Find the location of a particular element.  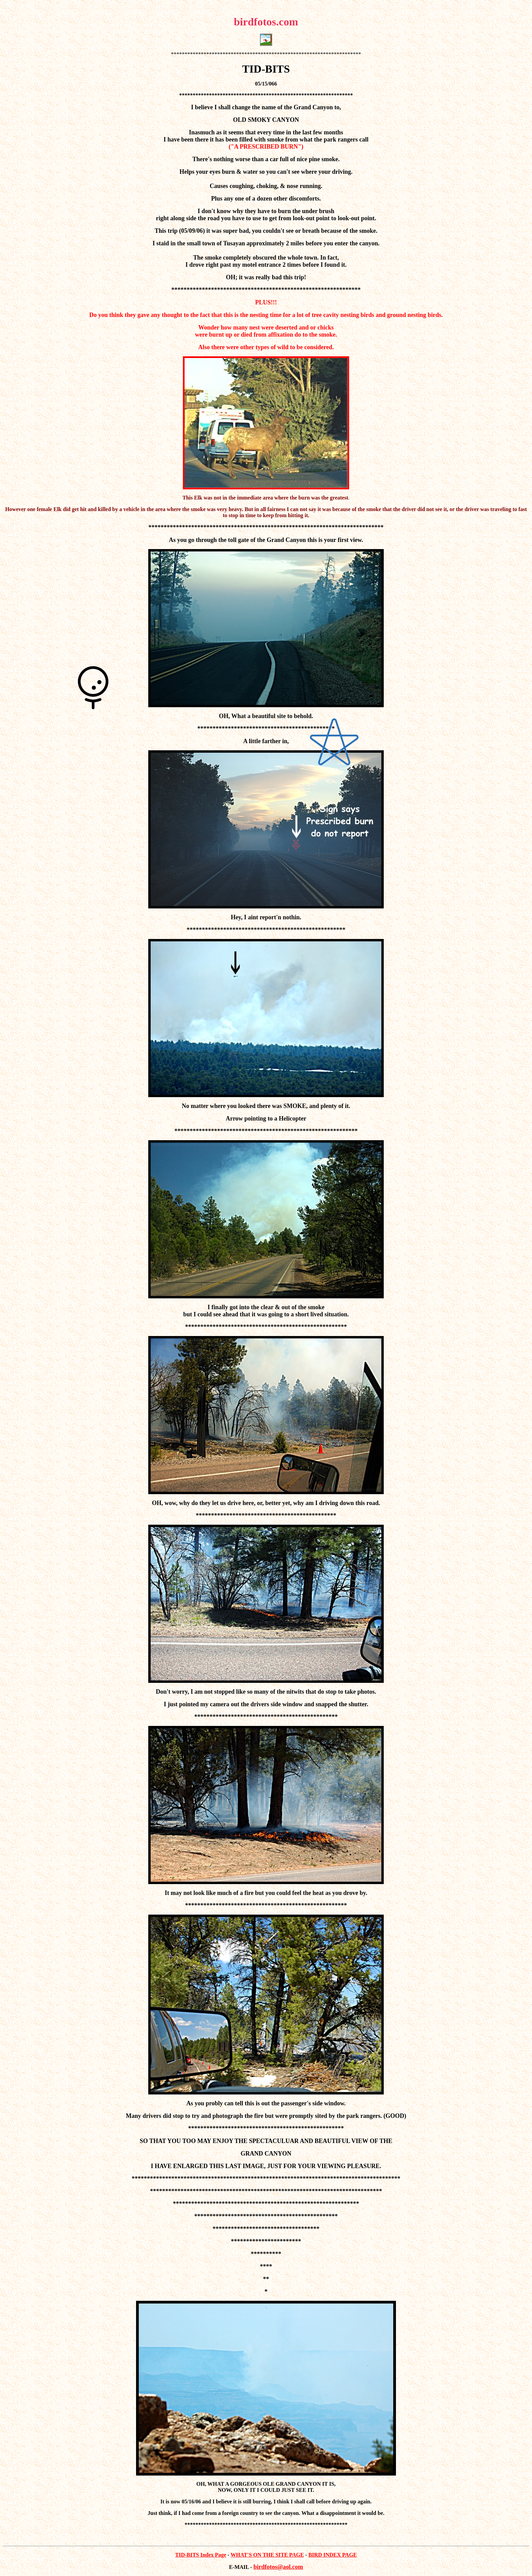

jsx file type indicator is located at coordinates (319, 1937).